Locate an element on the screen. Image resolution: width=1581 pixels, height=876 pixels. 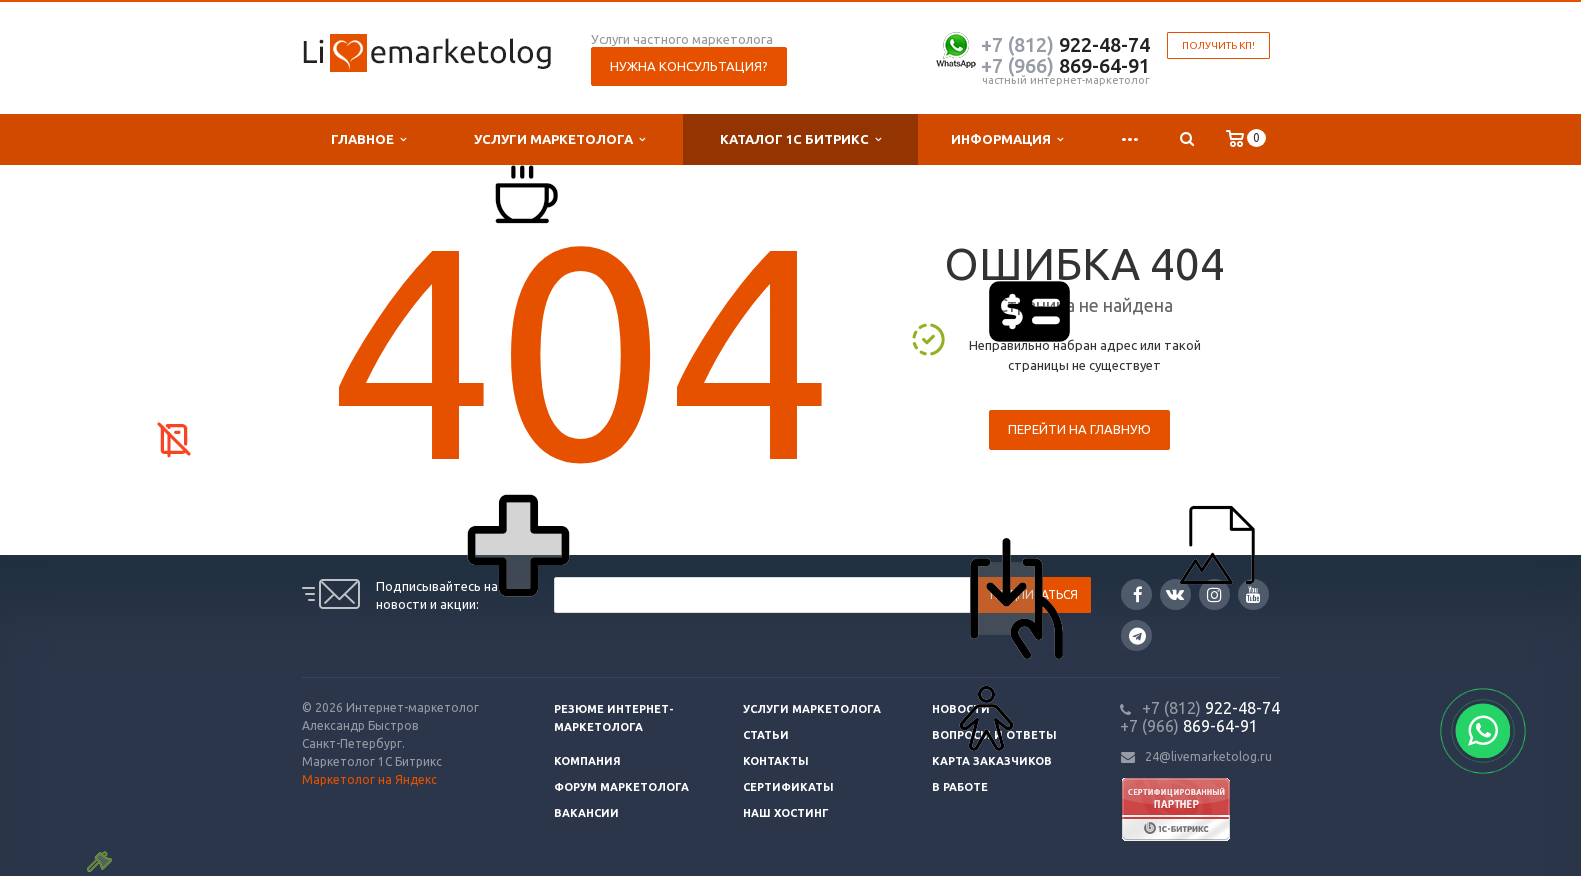
task or process completed successfully is located at coordinates (928, 339).